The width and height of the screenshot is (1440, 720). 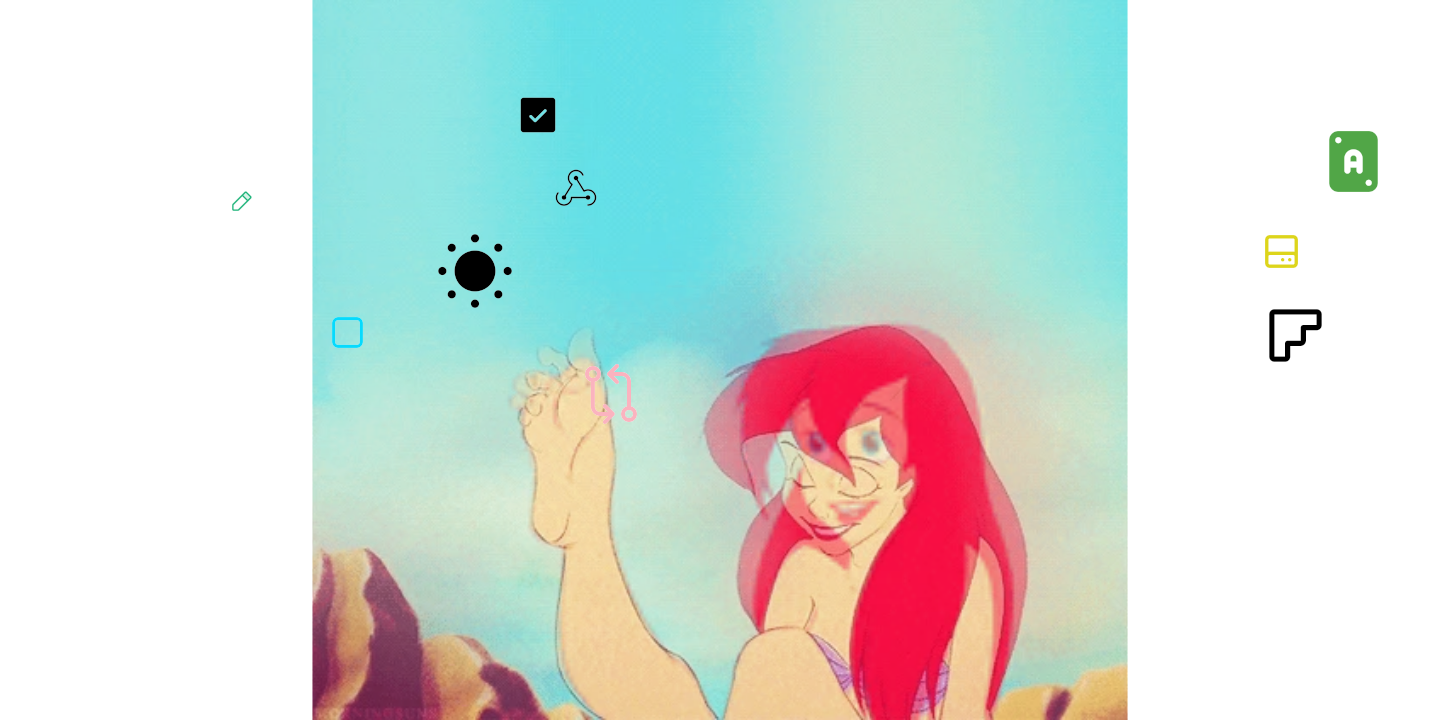 I want to click on compare branches or code versions, so click(x=611, y=394).